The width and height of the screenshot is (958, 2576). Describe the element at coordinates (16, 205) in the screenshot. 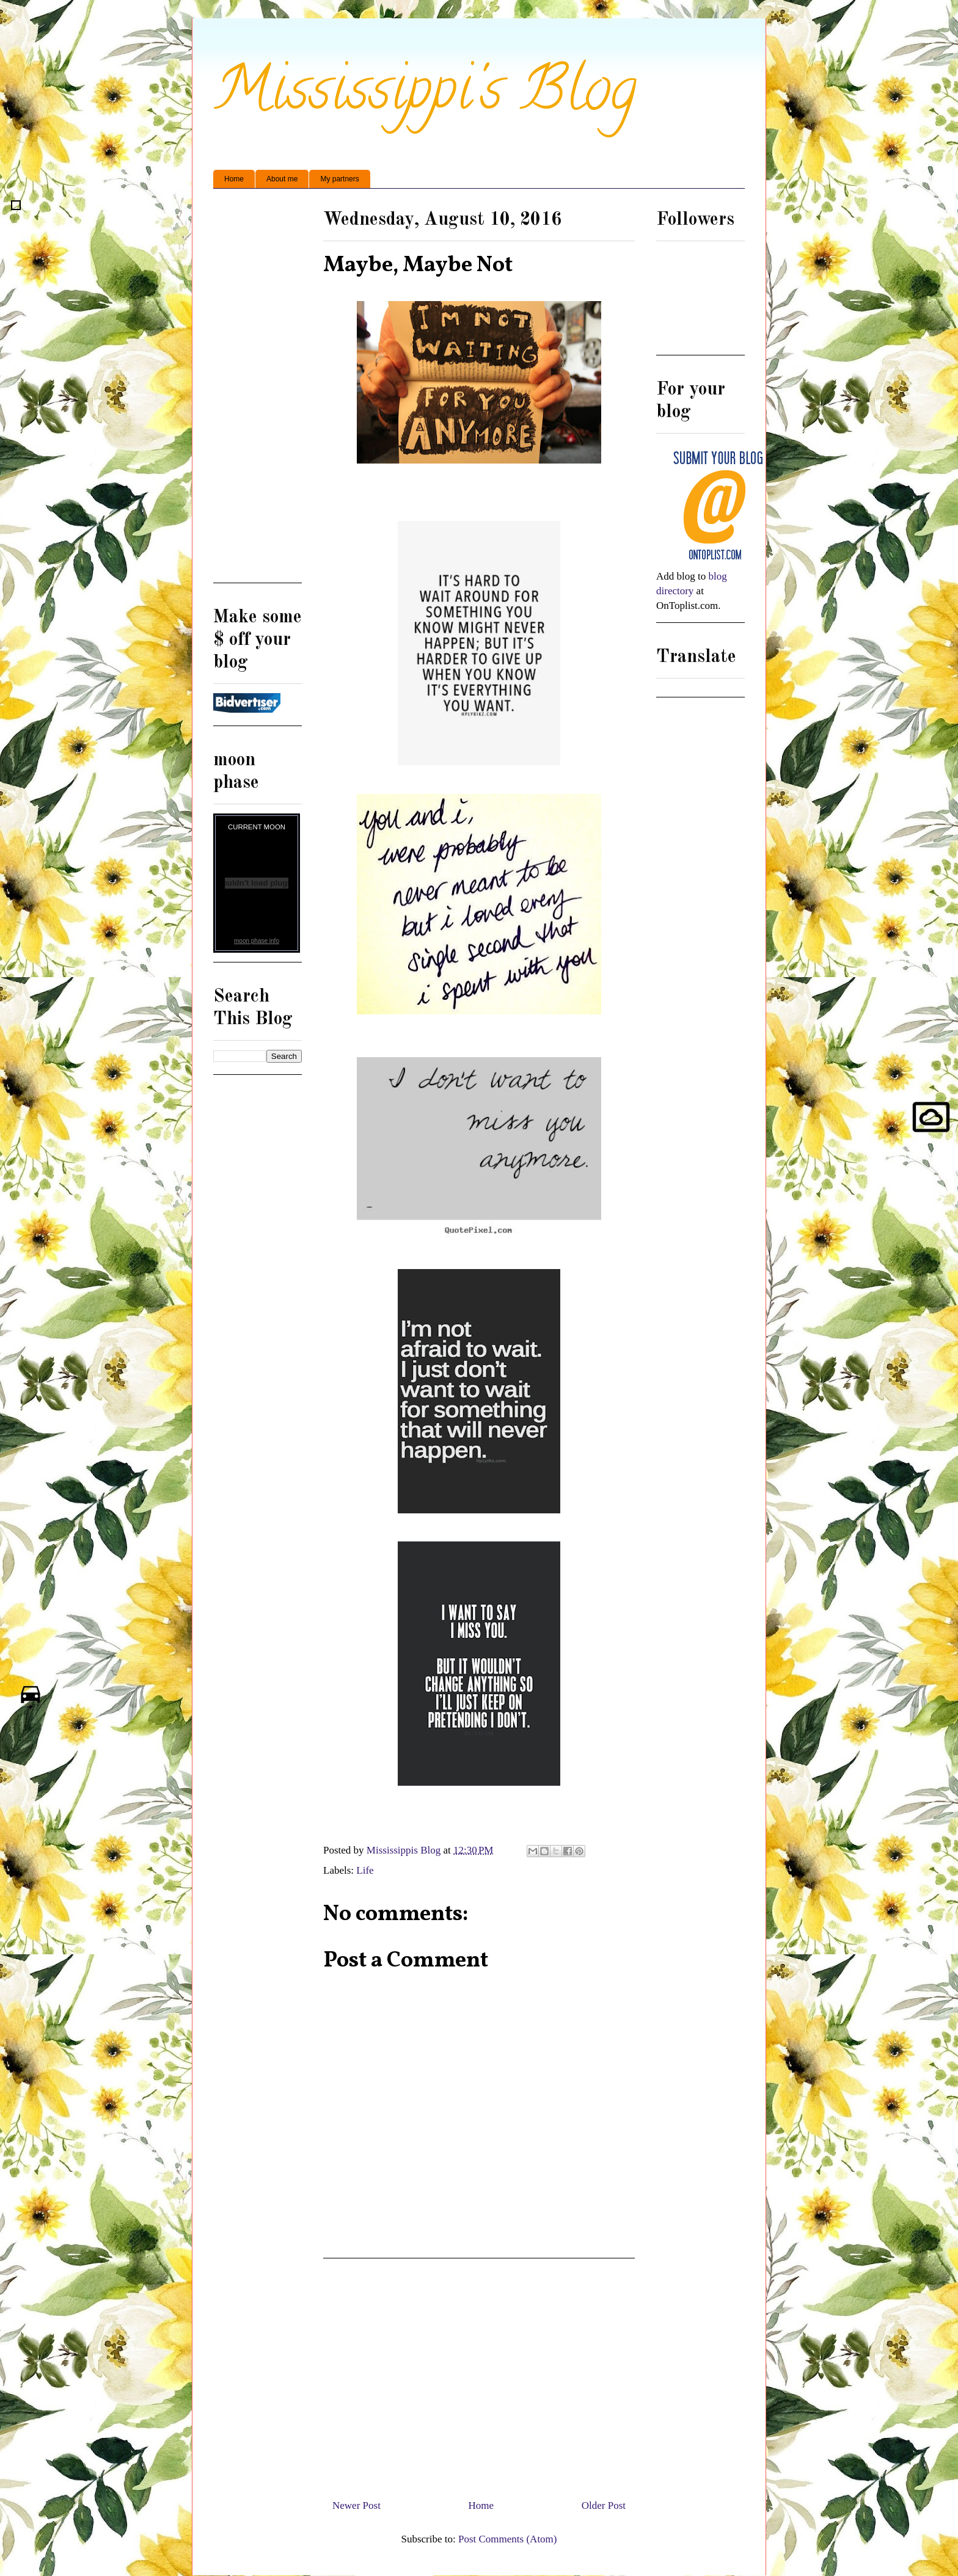

I see `crop image to square aspect ratio` at that location.